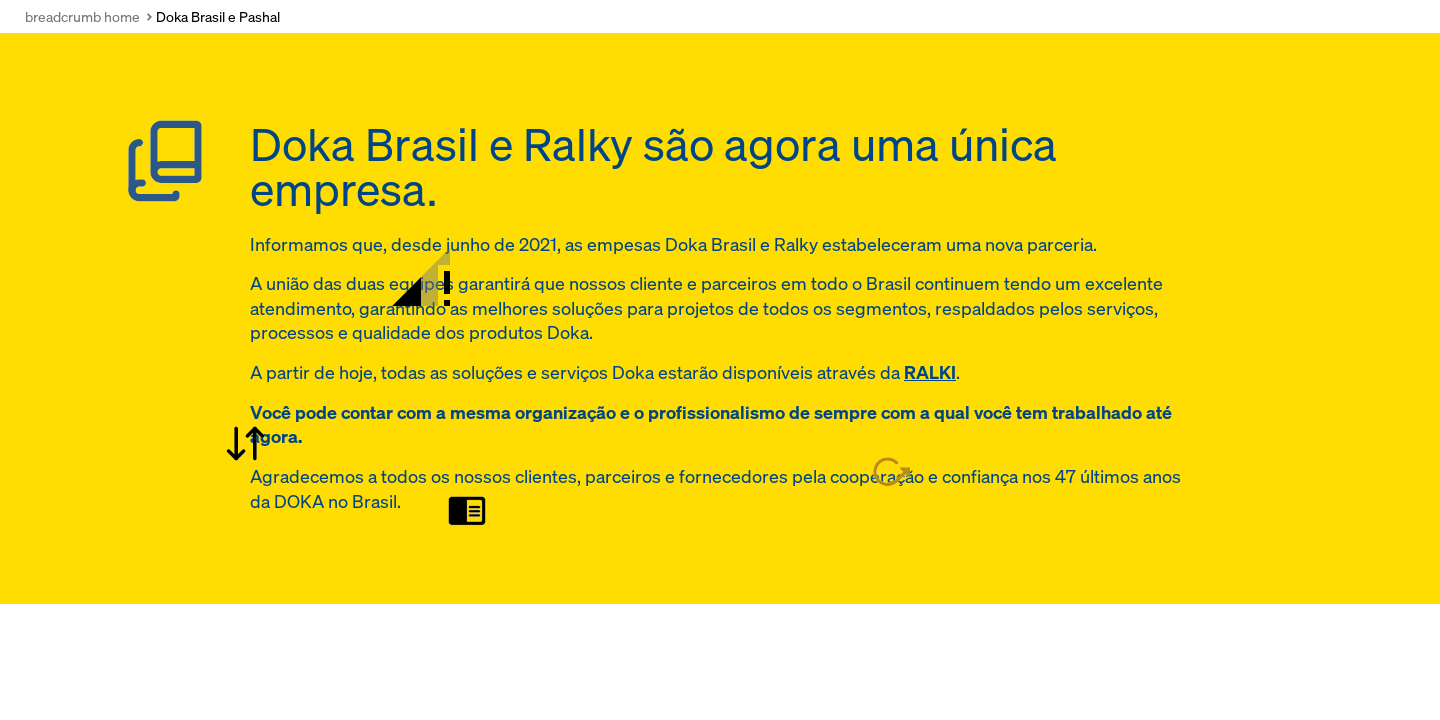 Image resolution: width=1440 pixels, height=720 pixels. What do you see at coordinates (467, 510) in the screenshot?
I see `switch to reader mode for distraction-free reading` at bounding box center [467, 510].